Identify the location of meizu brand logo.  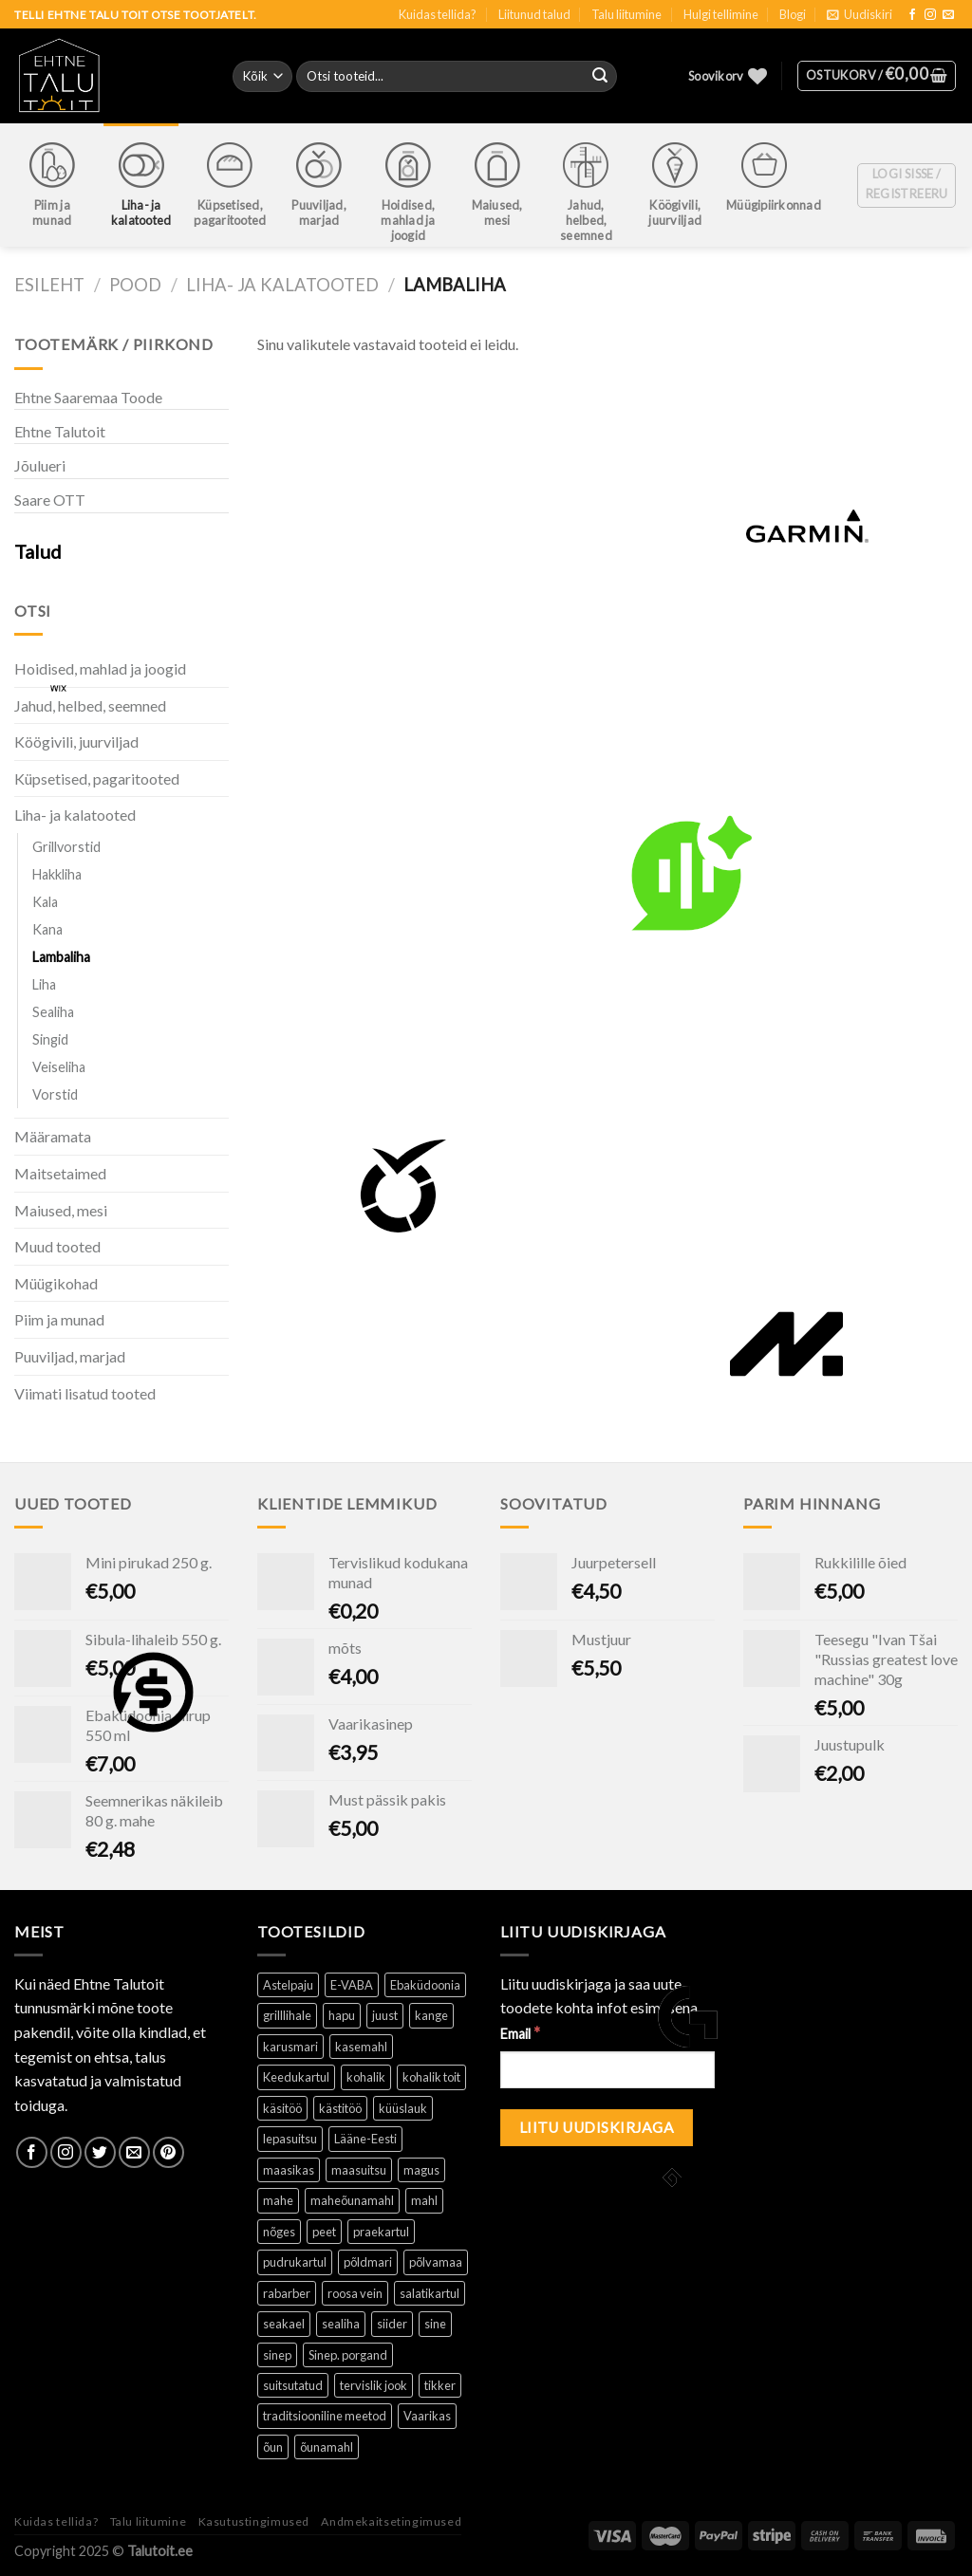
(786, 1344).